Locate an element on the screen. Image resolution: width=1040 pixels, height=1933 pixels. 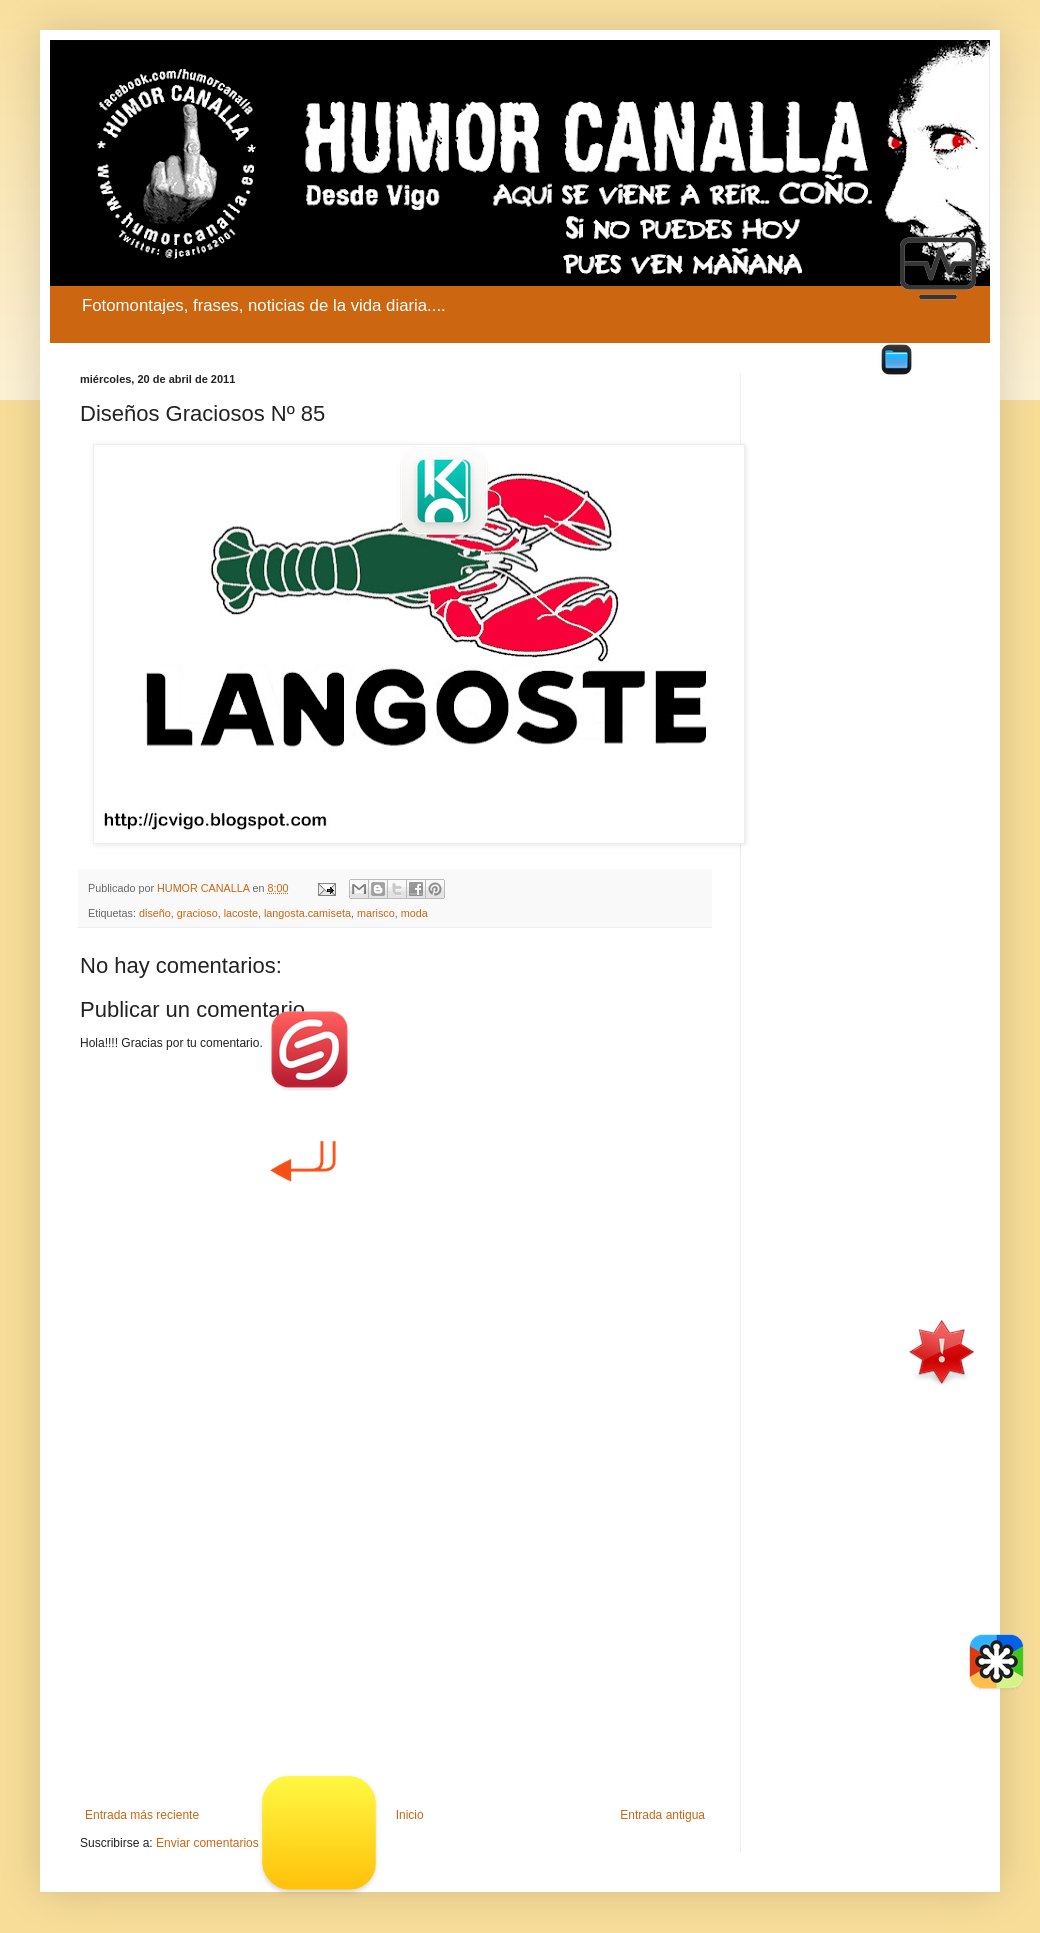
blank app icon template for customization is located at coordinates (319, 1833).